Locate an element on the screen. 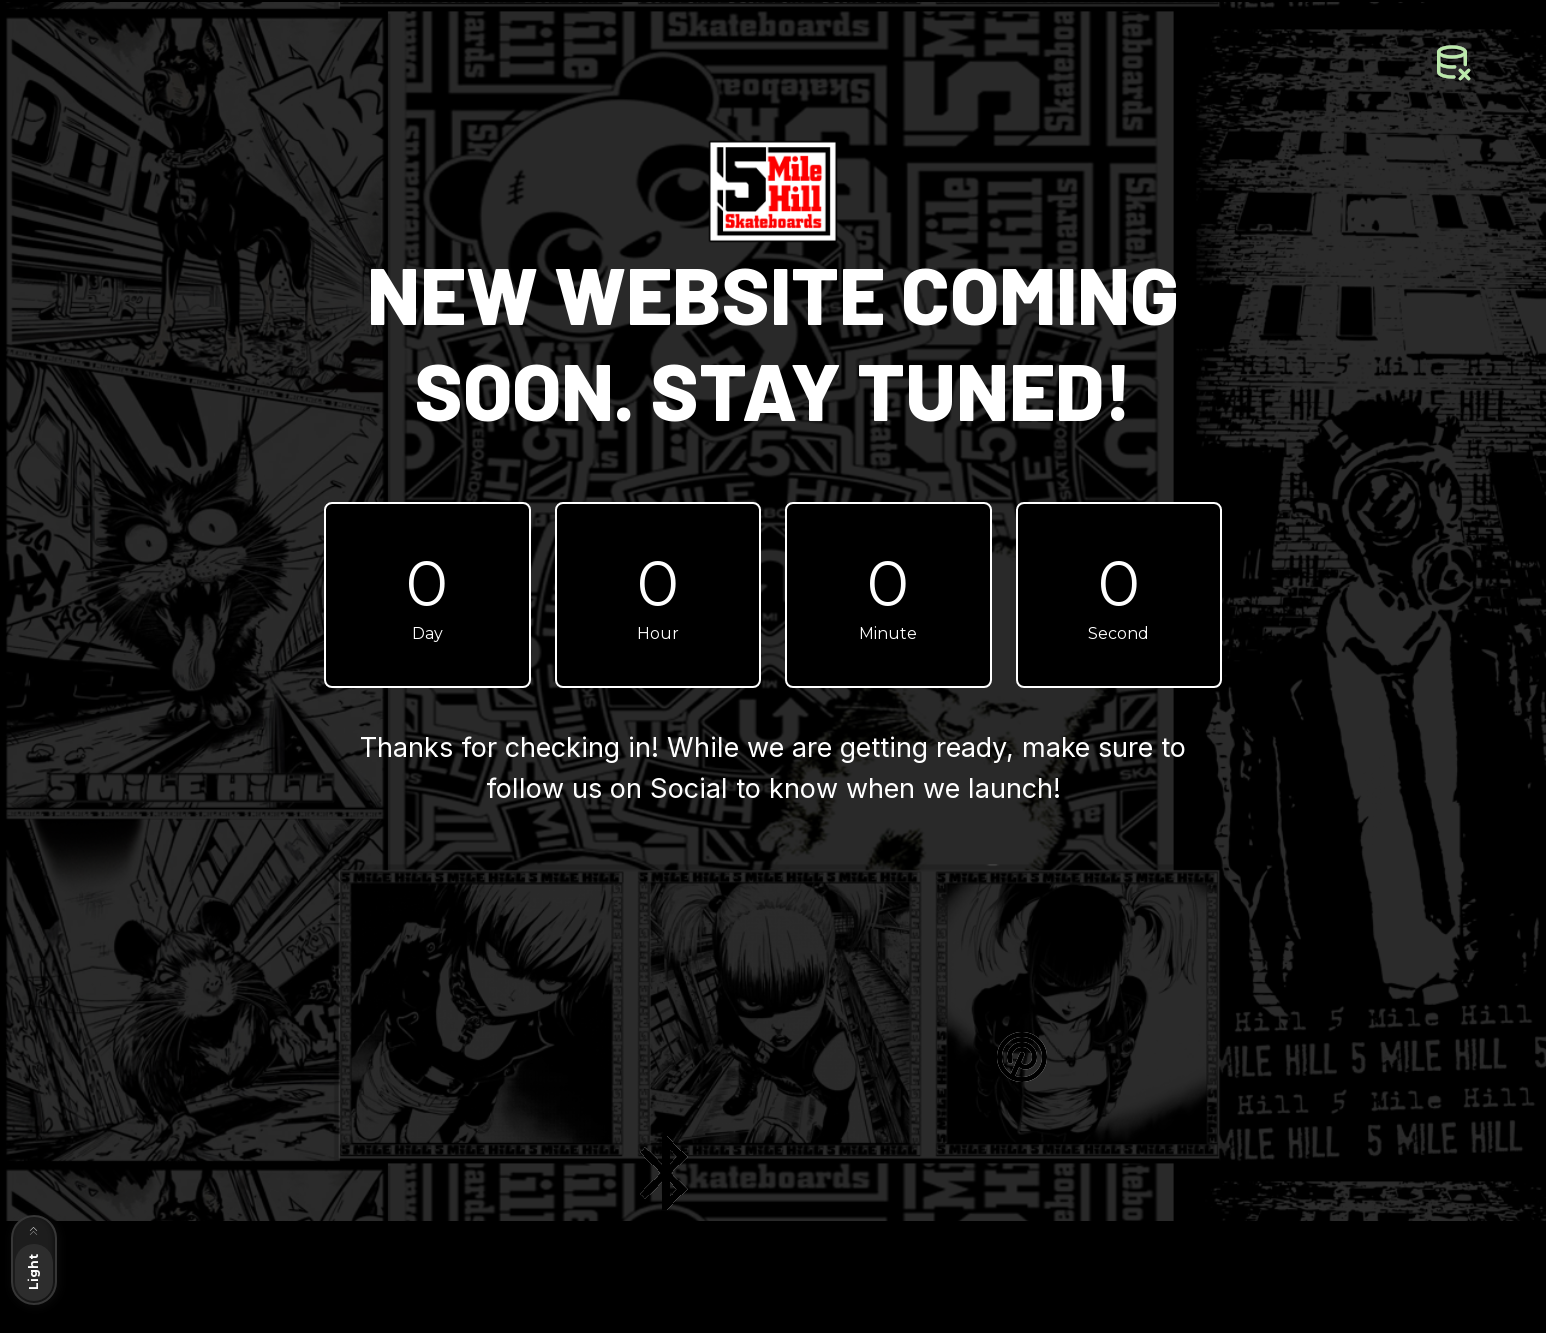 This screenshot has width=1546, height=1333. toggle bluetooth connectivity is located at coordinates (666, 1173).